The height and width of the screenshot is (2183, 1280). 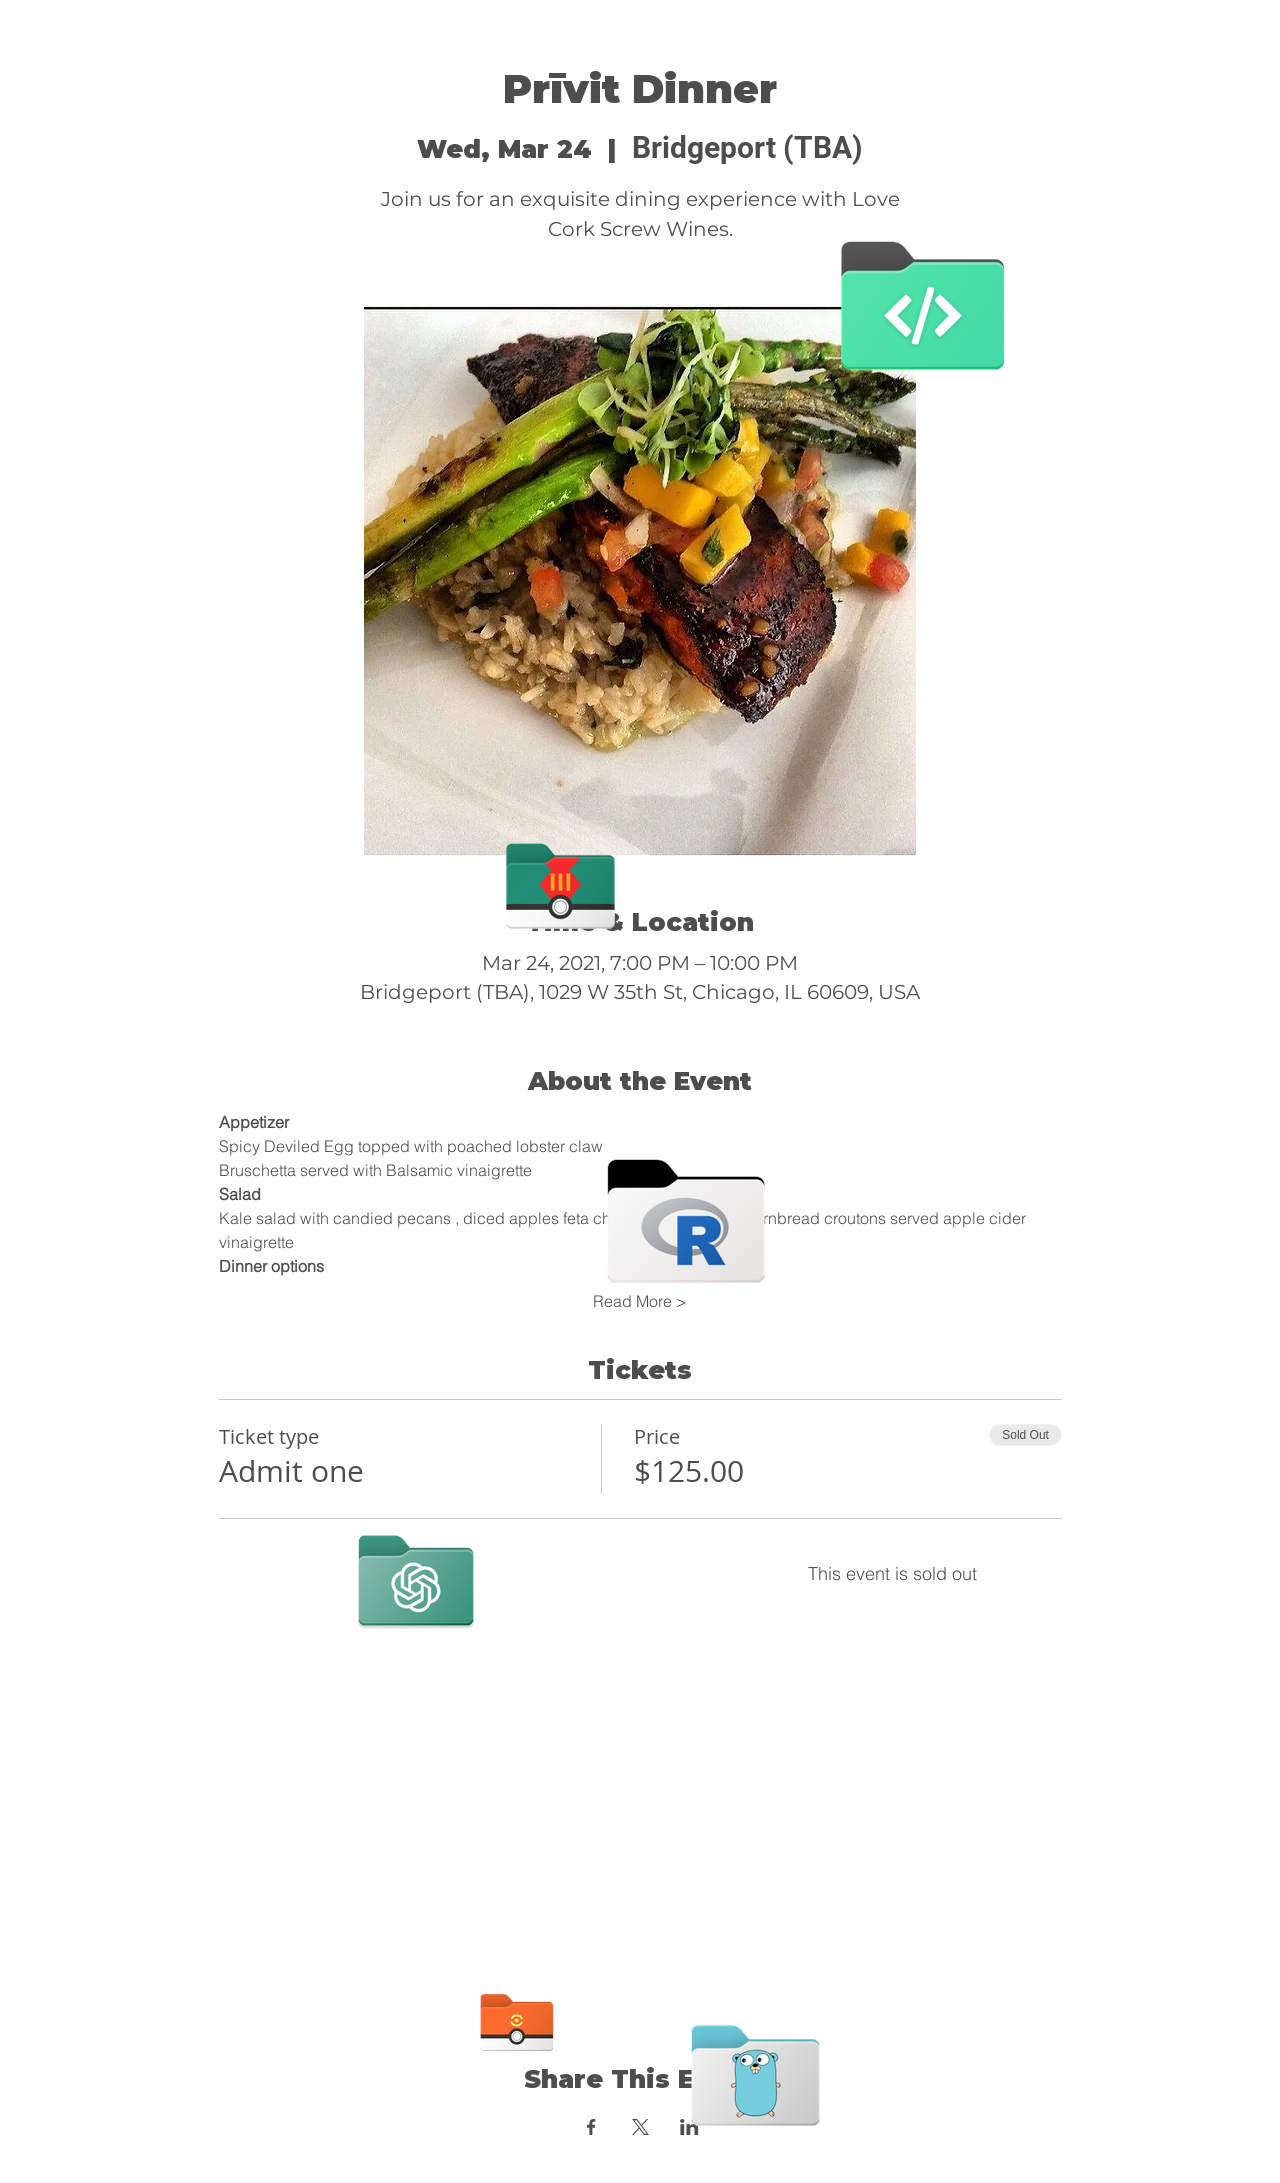 What do you see at coordinates (685, 1225) in the screenshot?
I see `open folder containing R project files` at bounding box center [685, 1225].